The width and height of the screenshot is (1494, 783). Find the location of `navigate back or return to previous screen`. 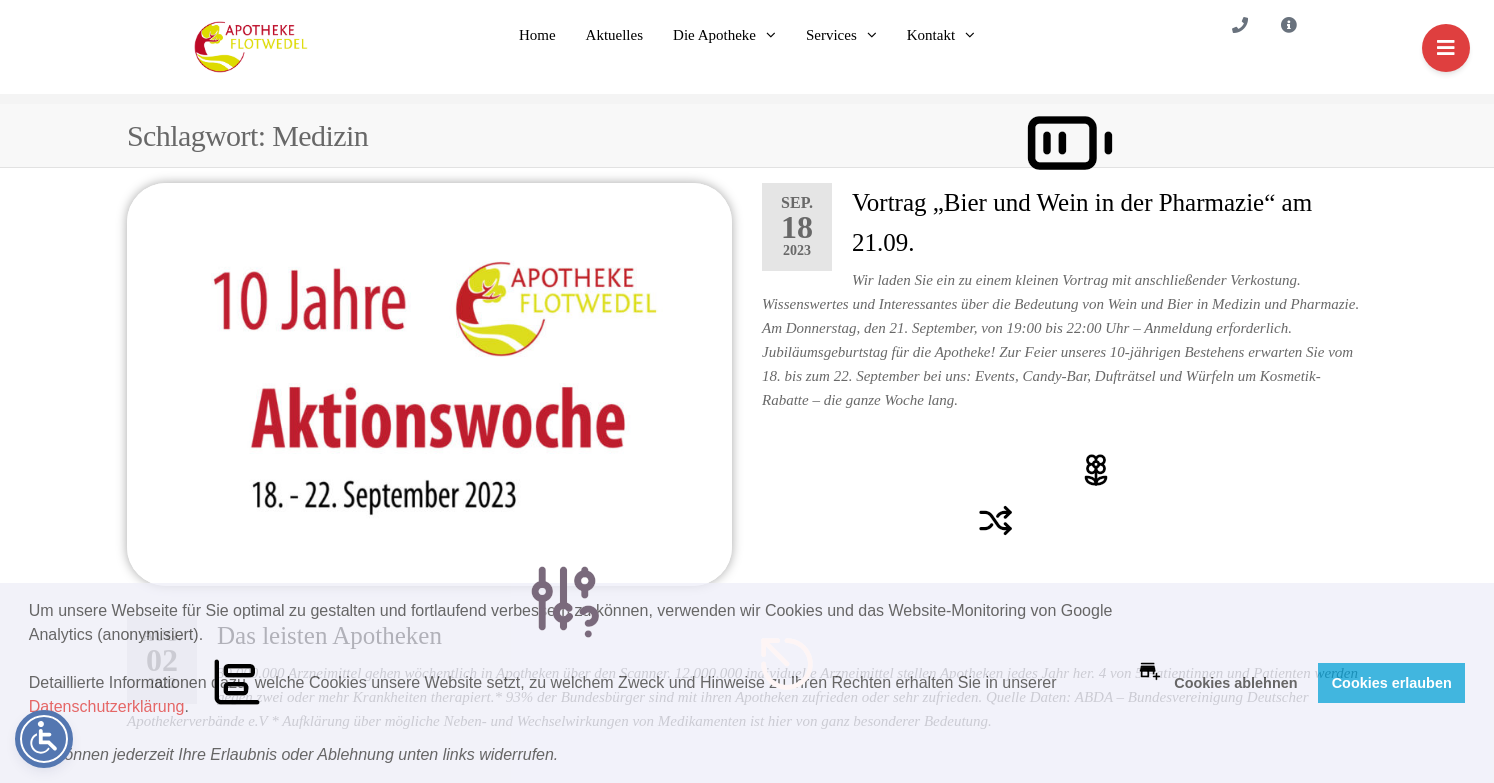

navigate back or return to previous screen is located at coordinates (787, 664).